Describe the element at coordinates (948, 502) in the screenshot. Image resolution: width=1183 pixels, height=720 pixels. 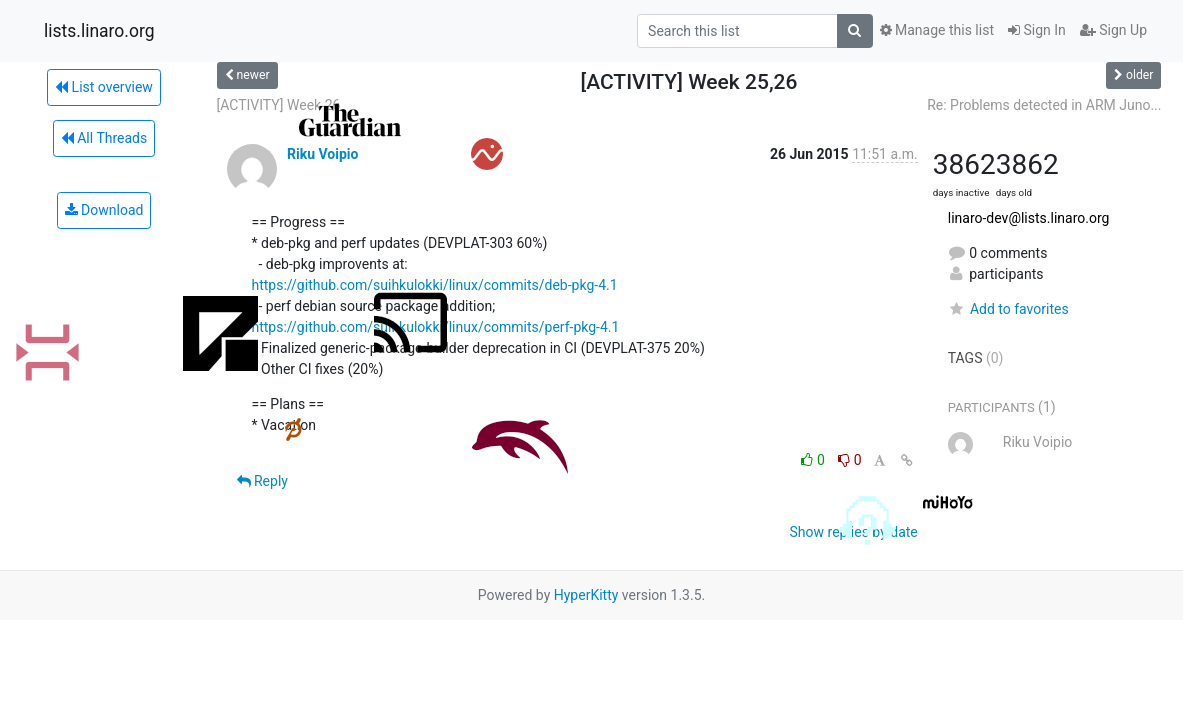
I see `visit miHoYo's official website or portal` at that location.